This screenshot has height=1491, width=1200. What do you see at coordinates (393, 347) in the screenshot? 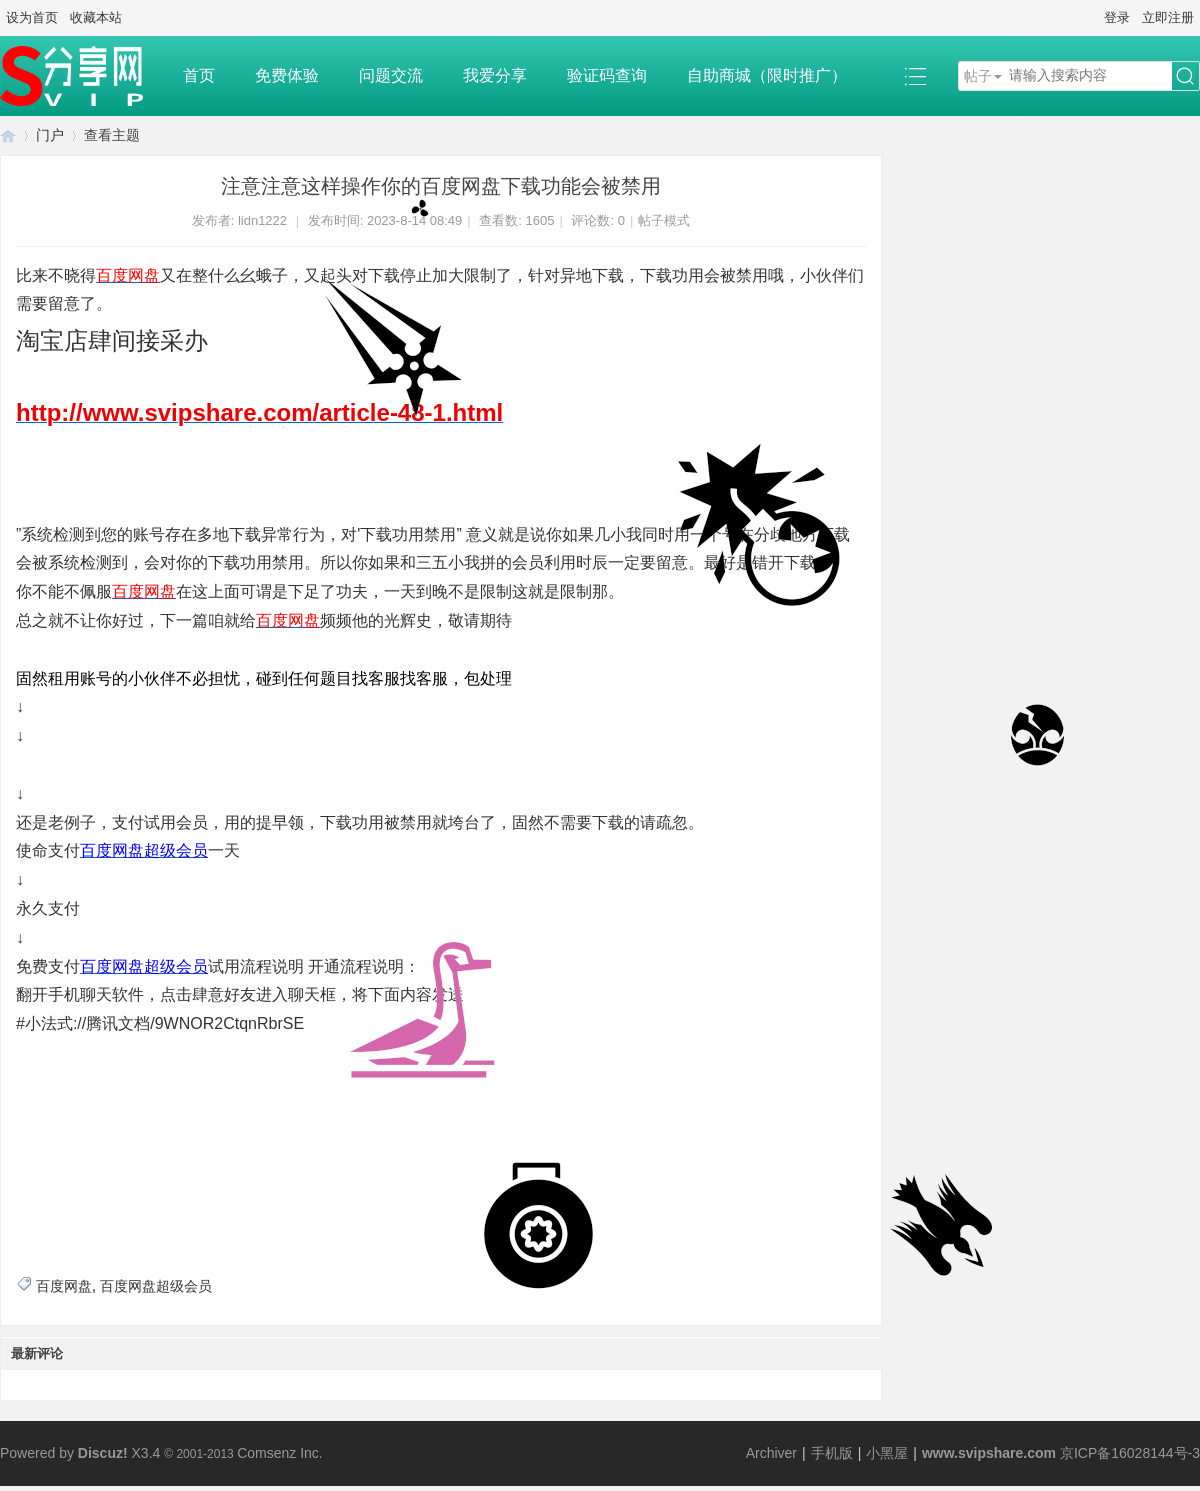
I see `attack or throw weapon action` at bounding box center [393, 347].